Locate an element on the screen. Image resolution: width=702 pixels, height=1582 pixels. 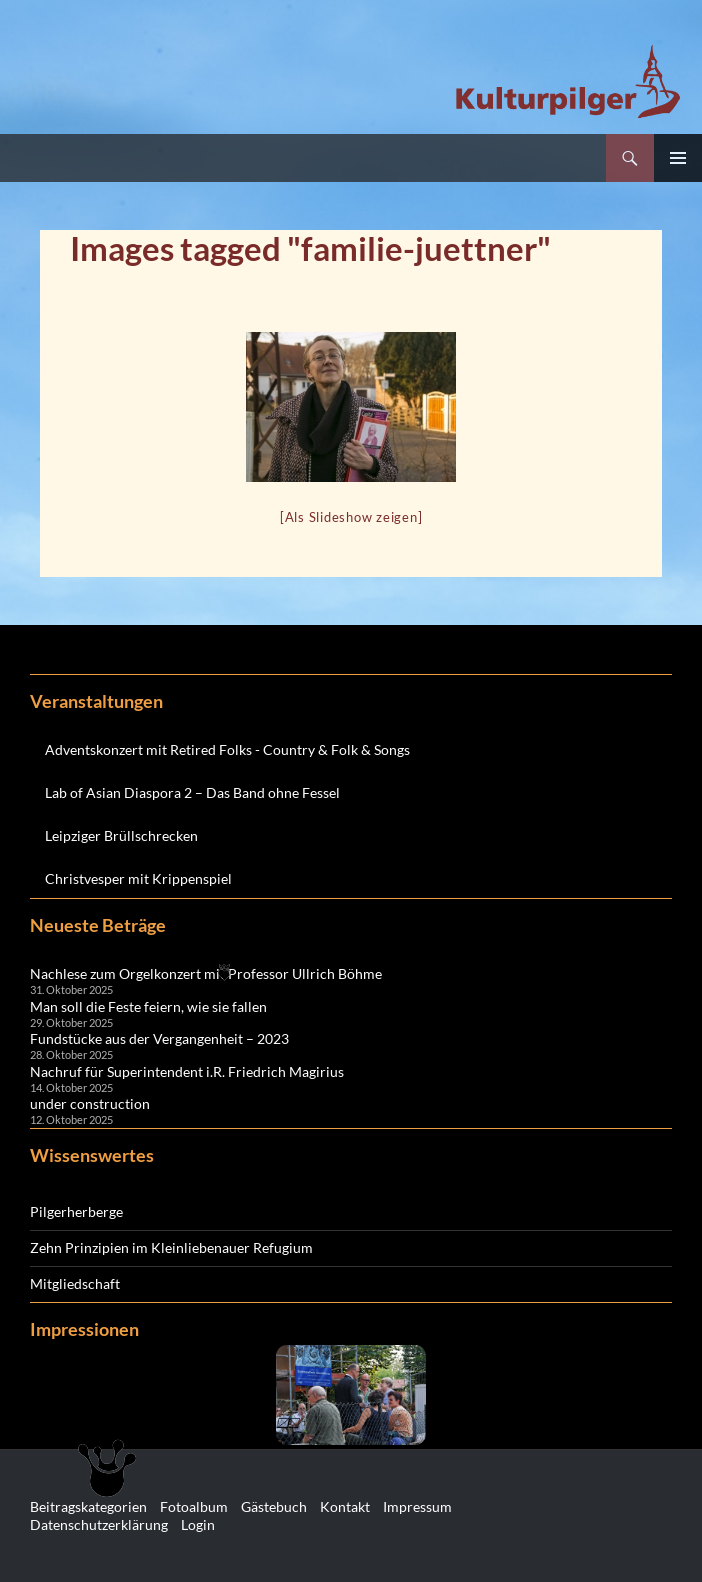
mark as favorite or premium content is located at coordinates (224, 972).